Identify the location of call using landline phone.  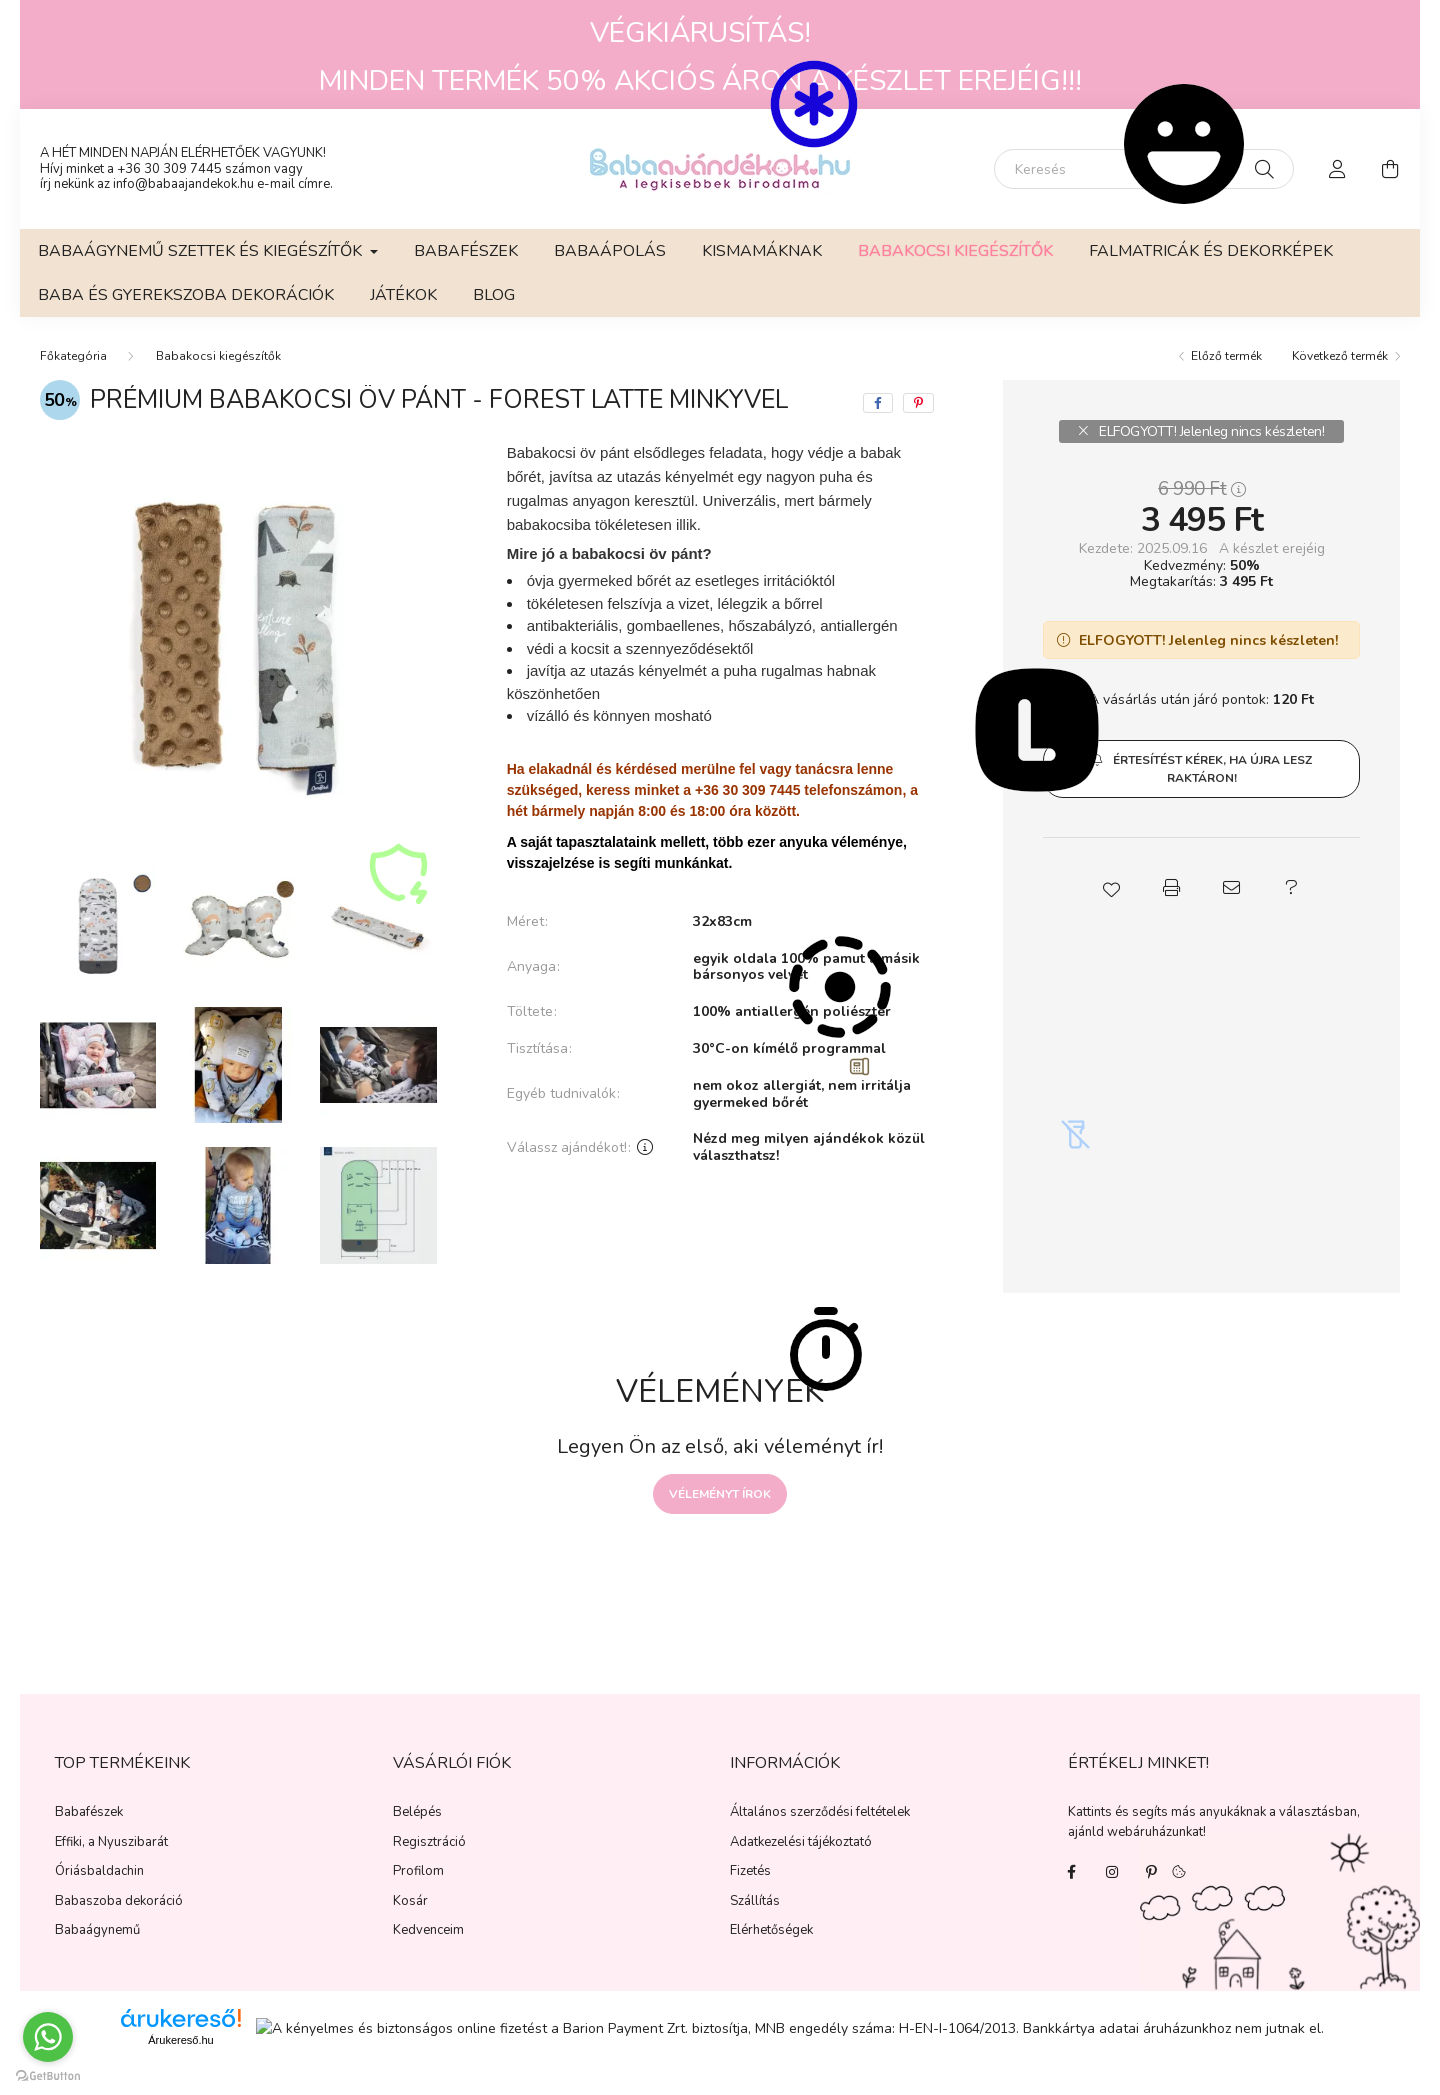
(859, 1066).